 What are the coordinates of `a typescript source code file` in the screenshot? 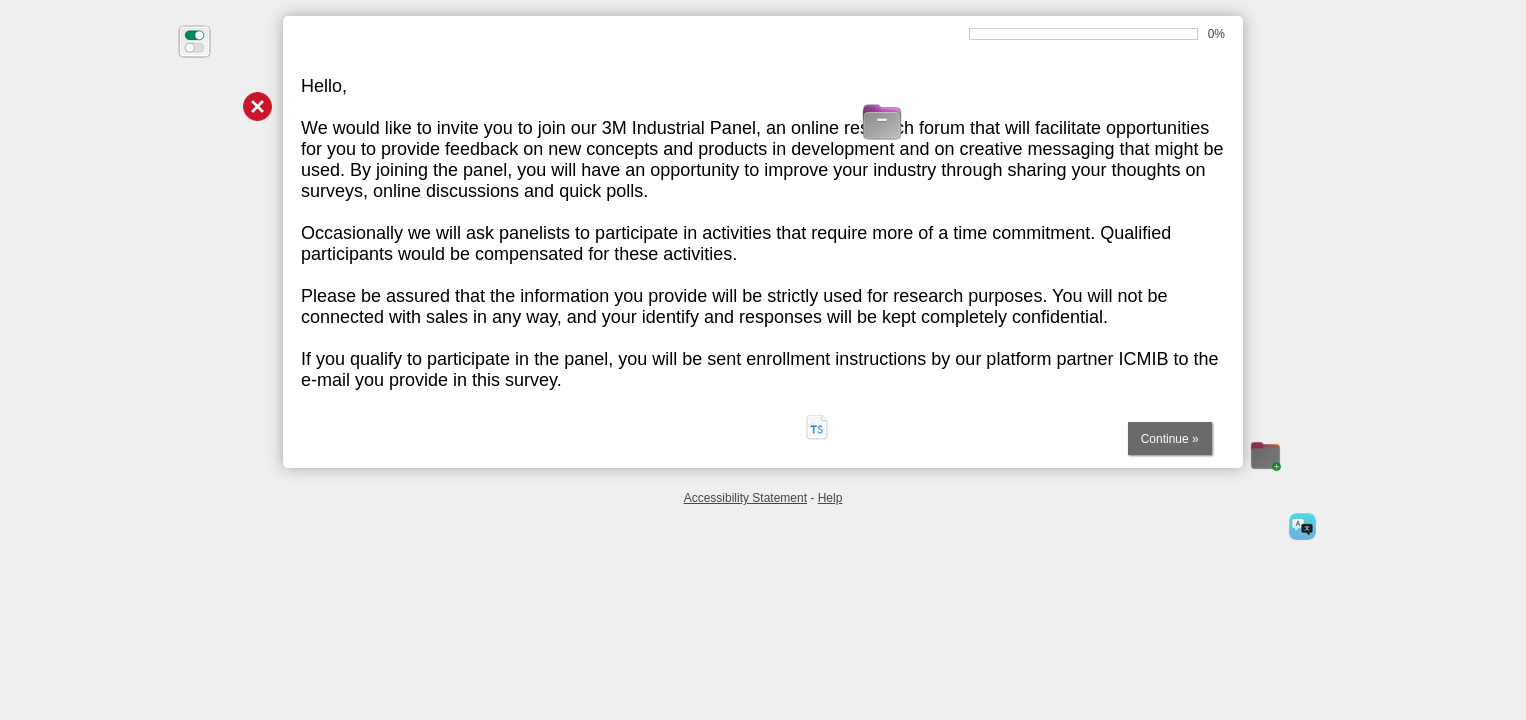 It's located at (817, 427).